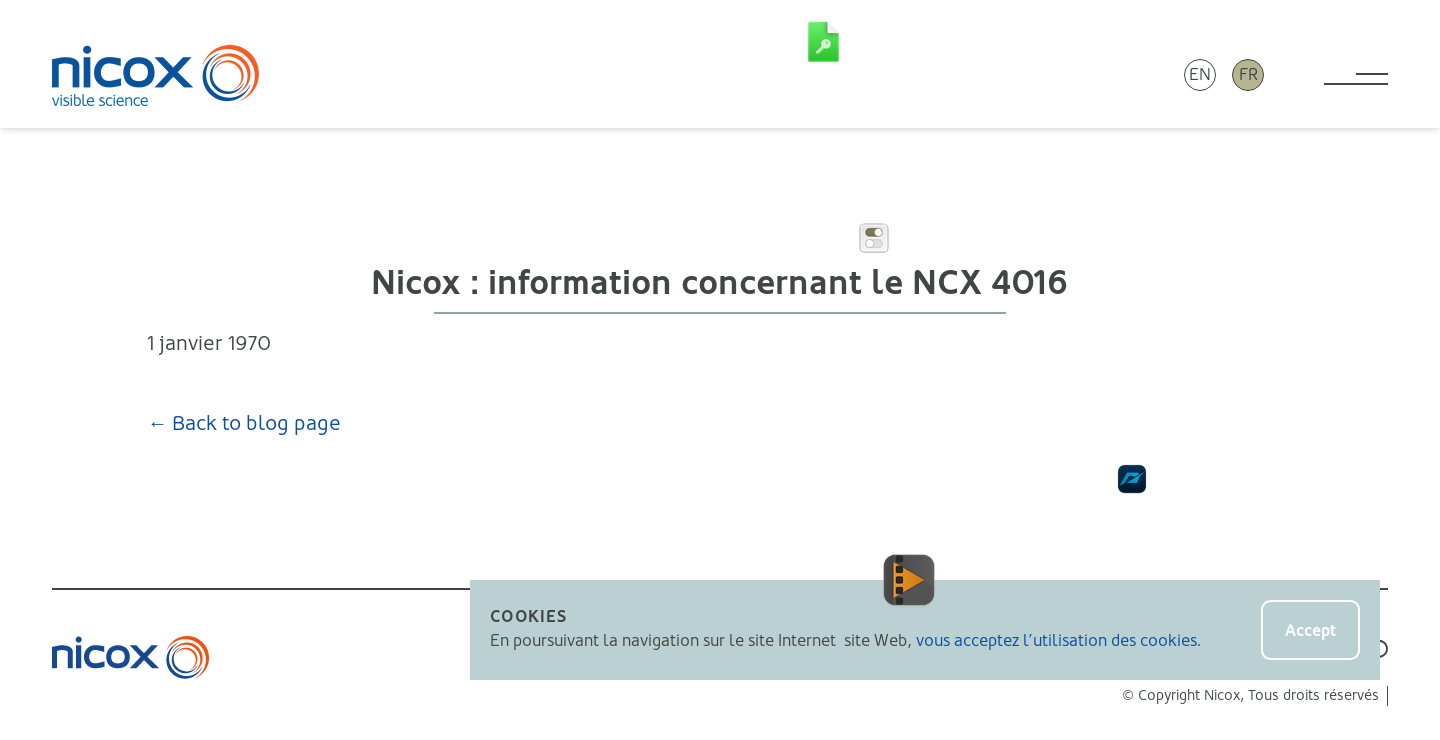 The height and width of the screenshot is (740, 1440). What do you see at coordinates (909, 580) in the screenshot?
I see `open blackmagic raw player app` at bounding box center [909, 580].